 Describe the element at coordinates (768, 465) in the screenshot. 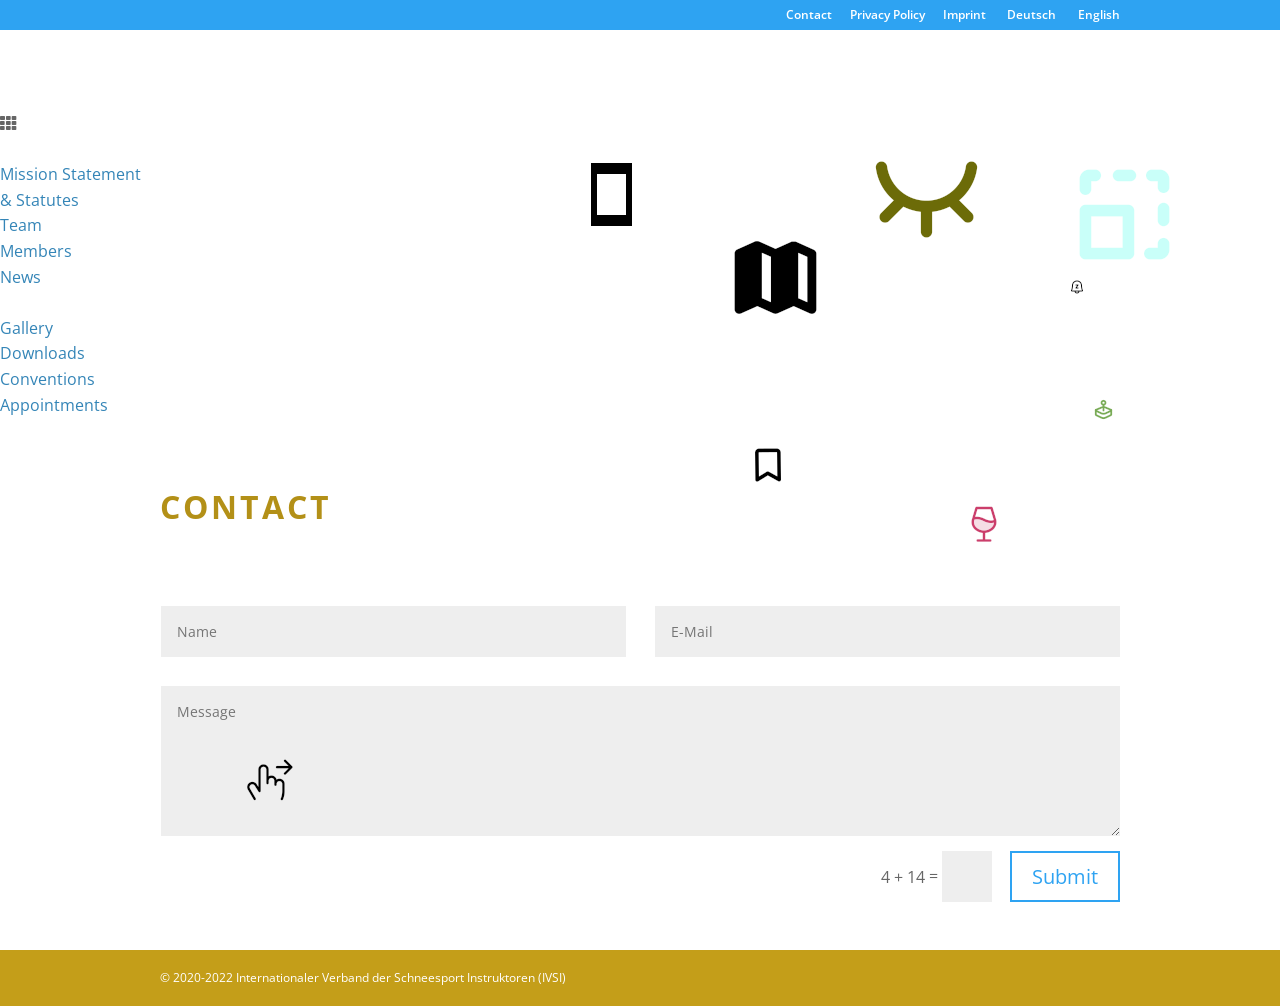

I see `save this item for later` at that location.